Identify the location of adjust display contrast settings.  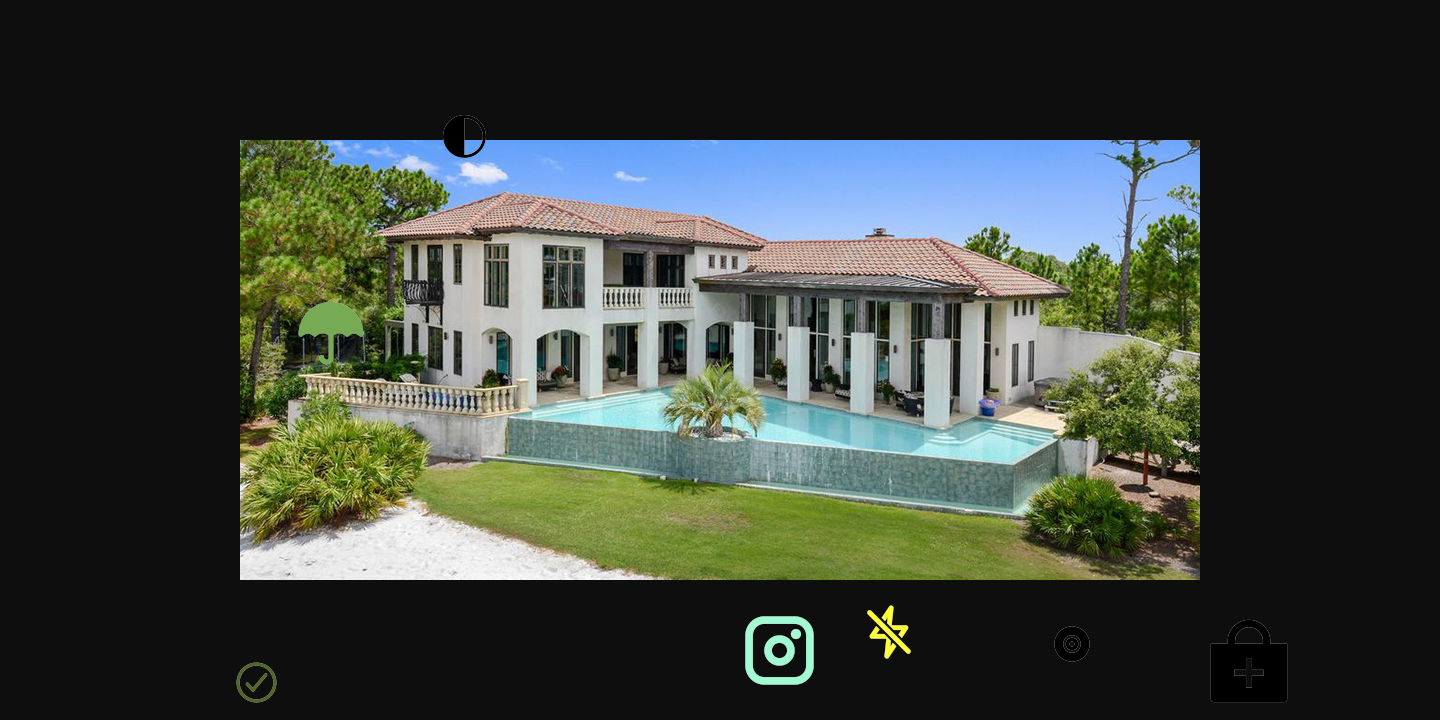
(464, 136).